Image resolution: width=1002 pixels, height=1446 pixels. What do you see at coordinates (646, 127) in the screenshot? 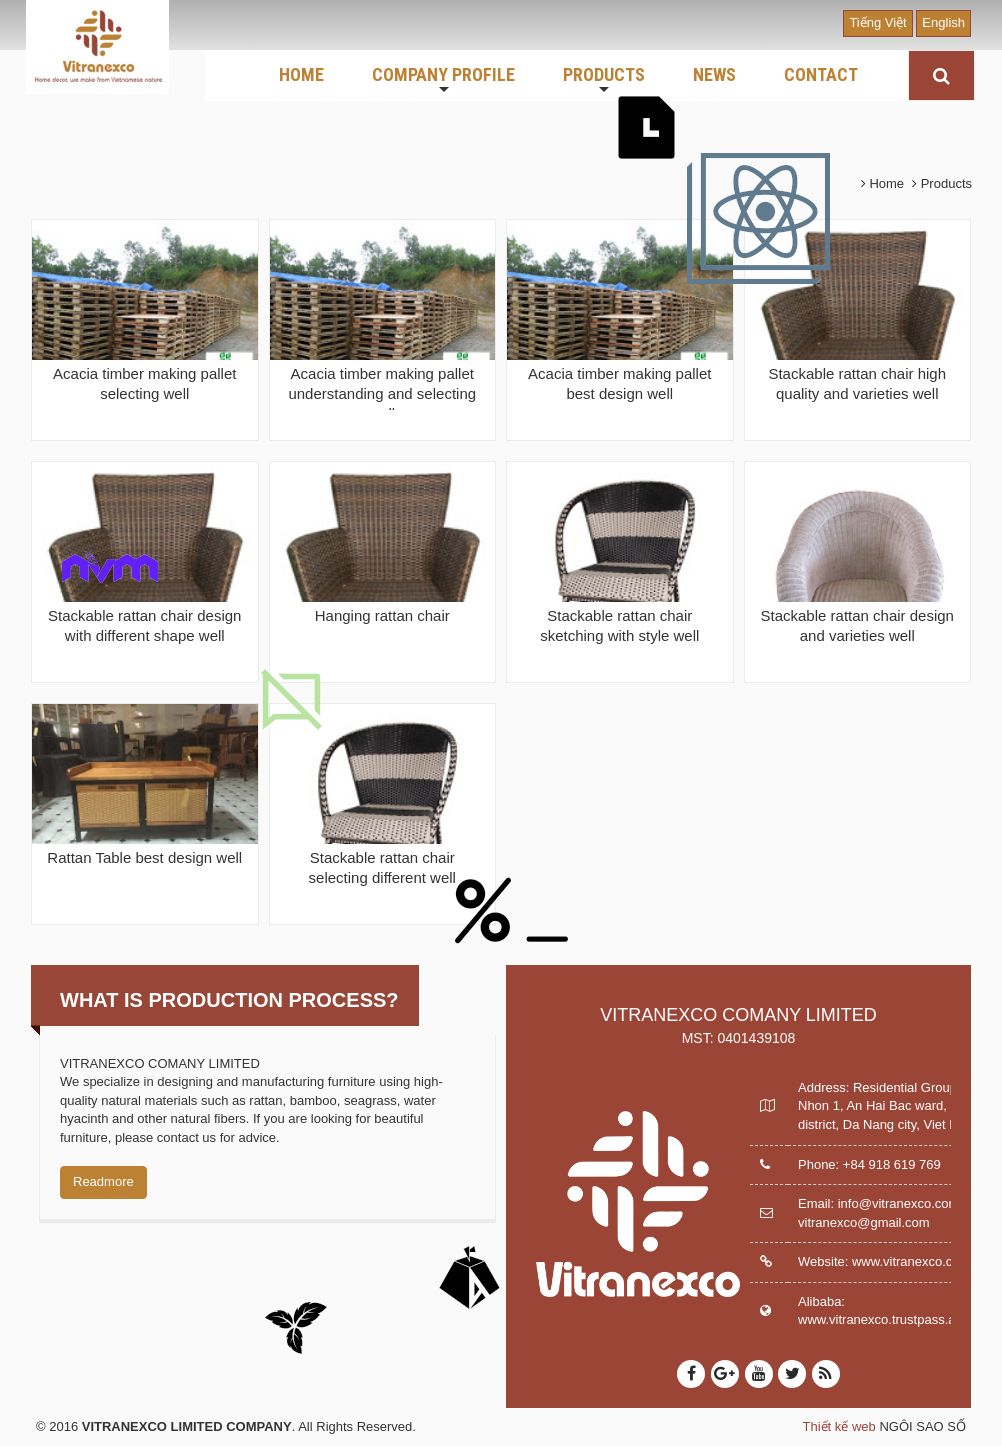
I see `view file version history` at bounding box center [646, 127].